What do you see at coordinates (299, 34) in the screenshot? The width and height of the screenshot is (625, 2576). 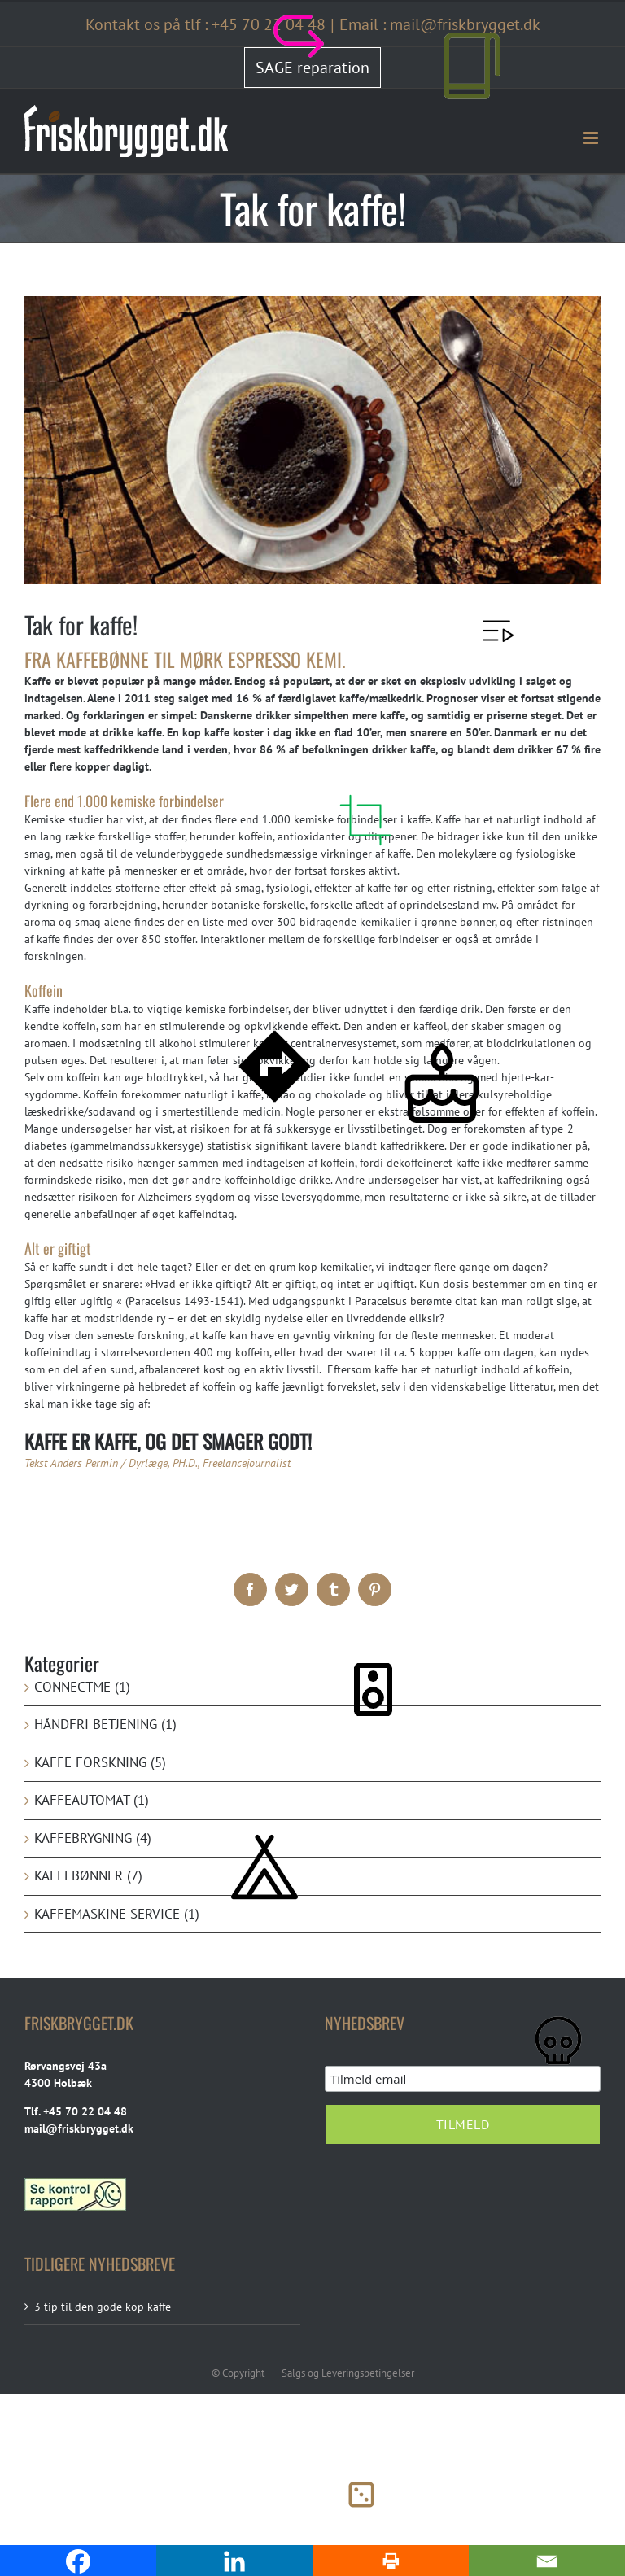 I see `redo last action` at bounding box center [299, 34].